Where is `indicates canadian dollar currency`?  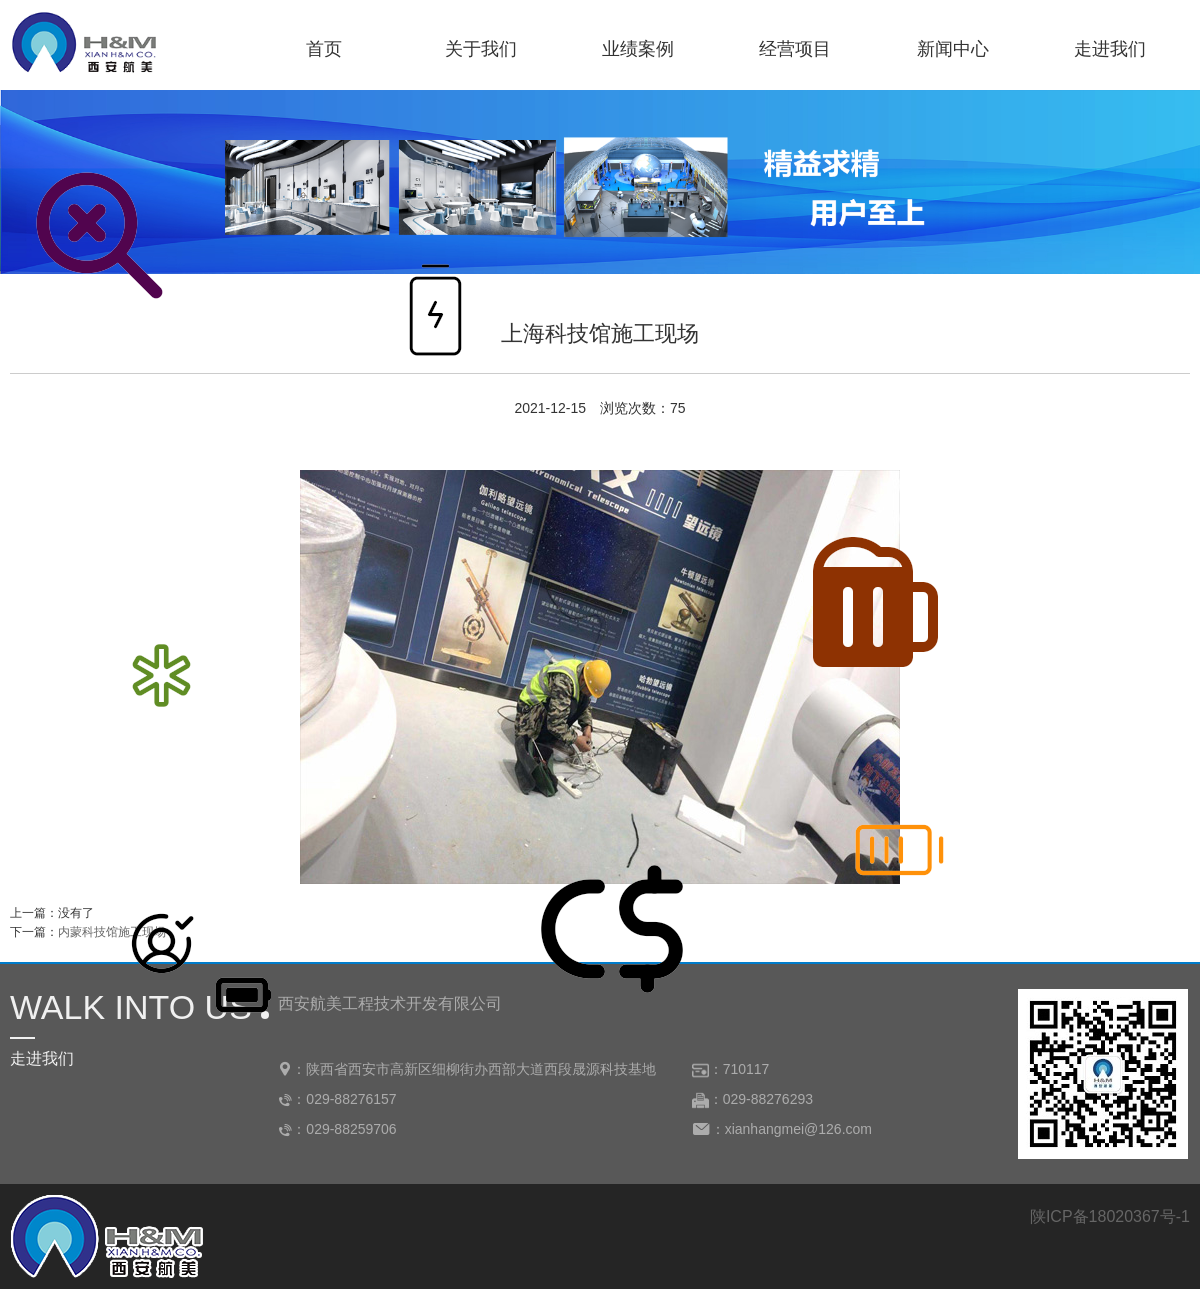 indicates canadian dollar currency is located at coordinates (612, 929).